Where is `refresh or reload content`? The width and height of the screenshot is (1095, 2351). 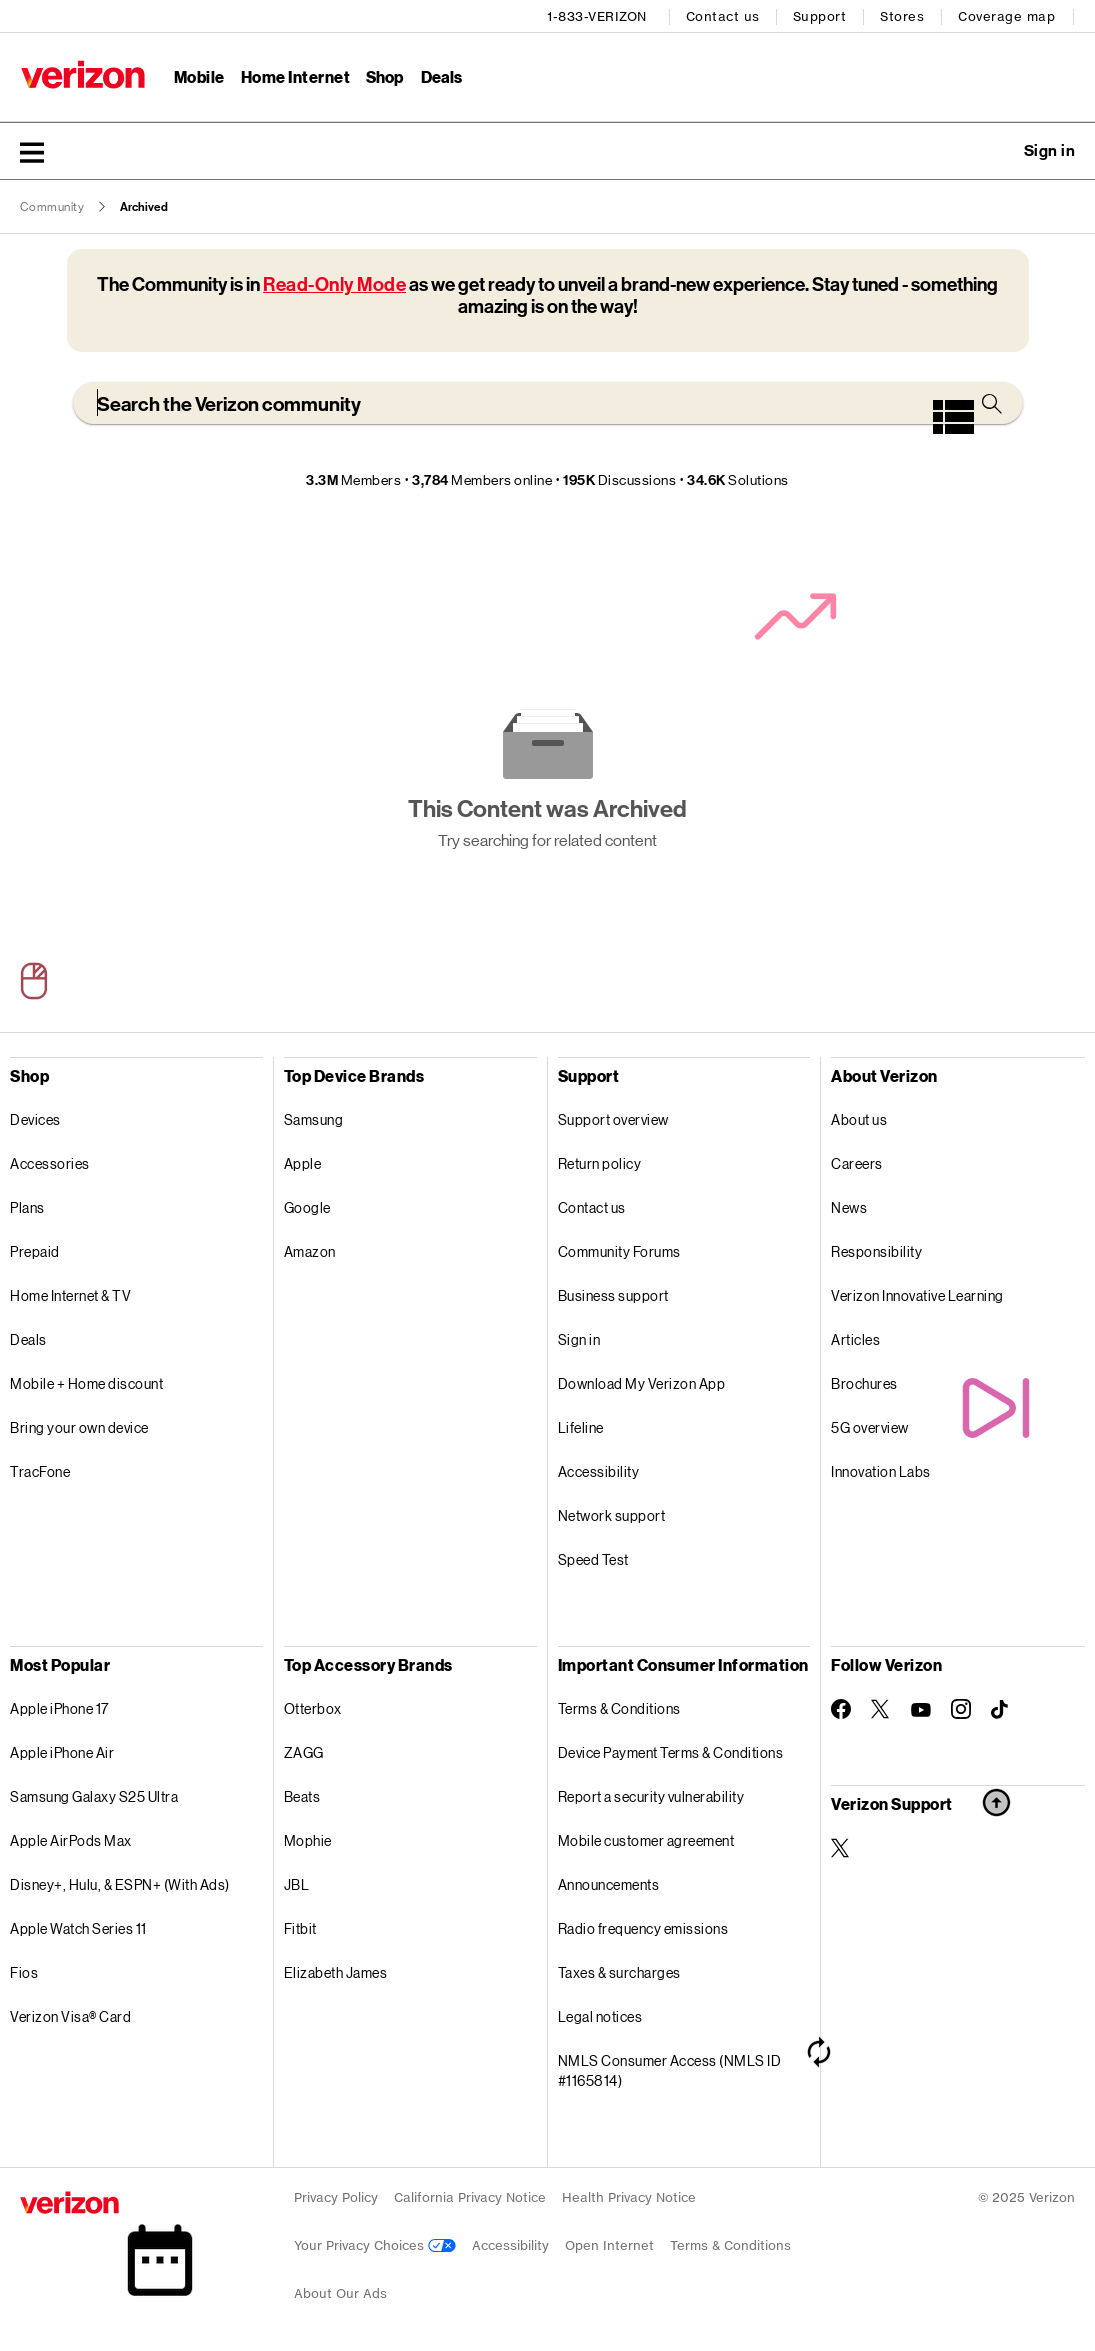
refresh or reload content is located at coordinates (819, 2052).